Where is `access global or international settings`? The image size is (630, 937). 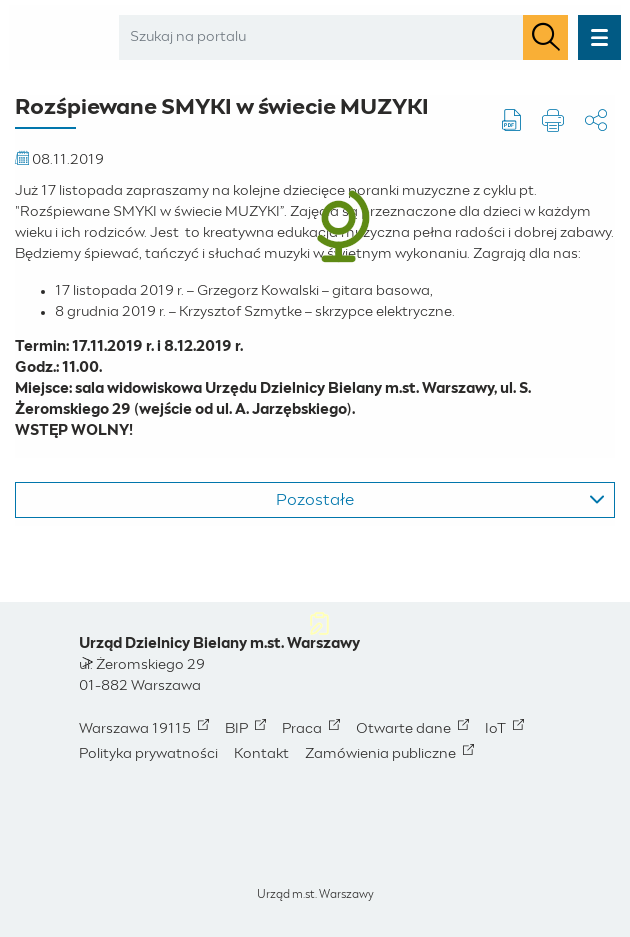
access global or international settings is located at coordinates (342, 228).